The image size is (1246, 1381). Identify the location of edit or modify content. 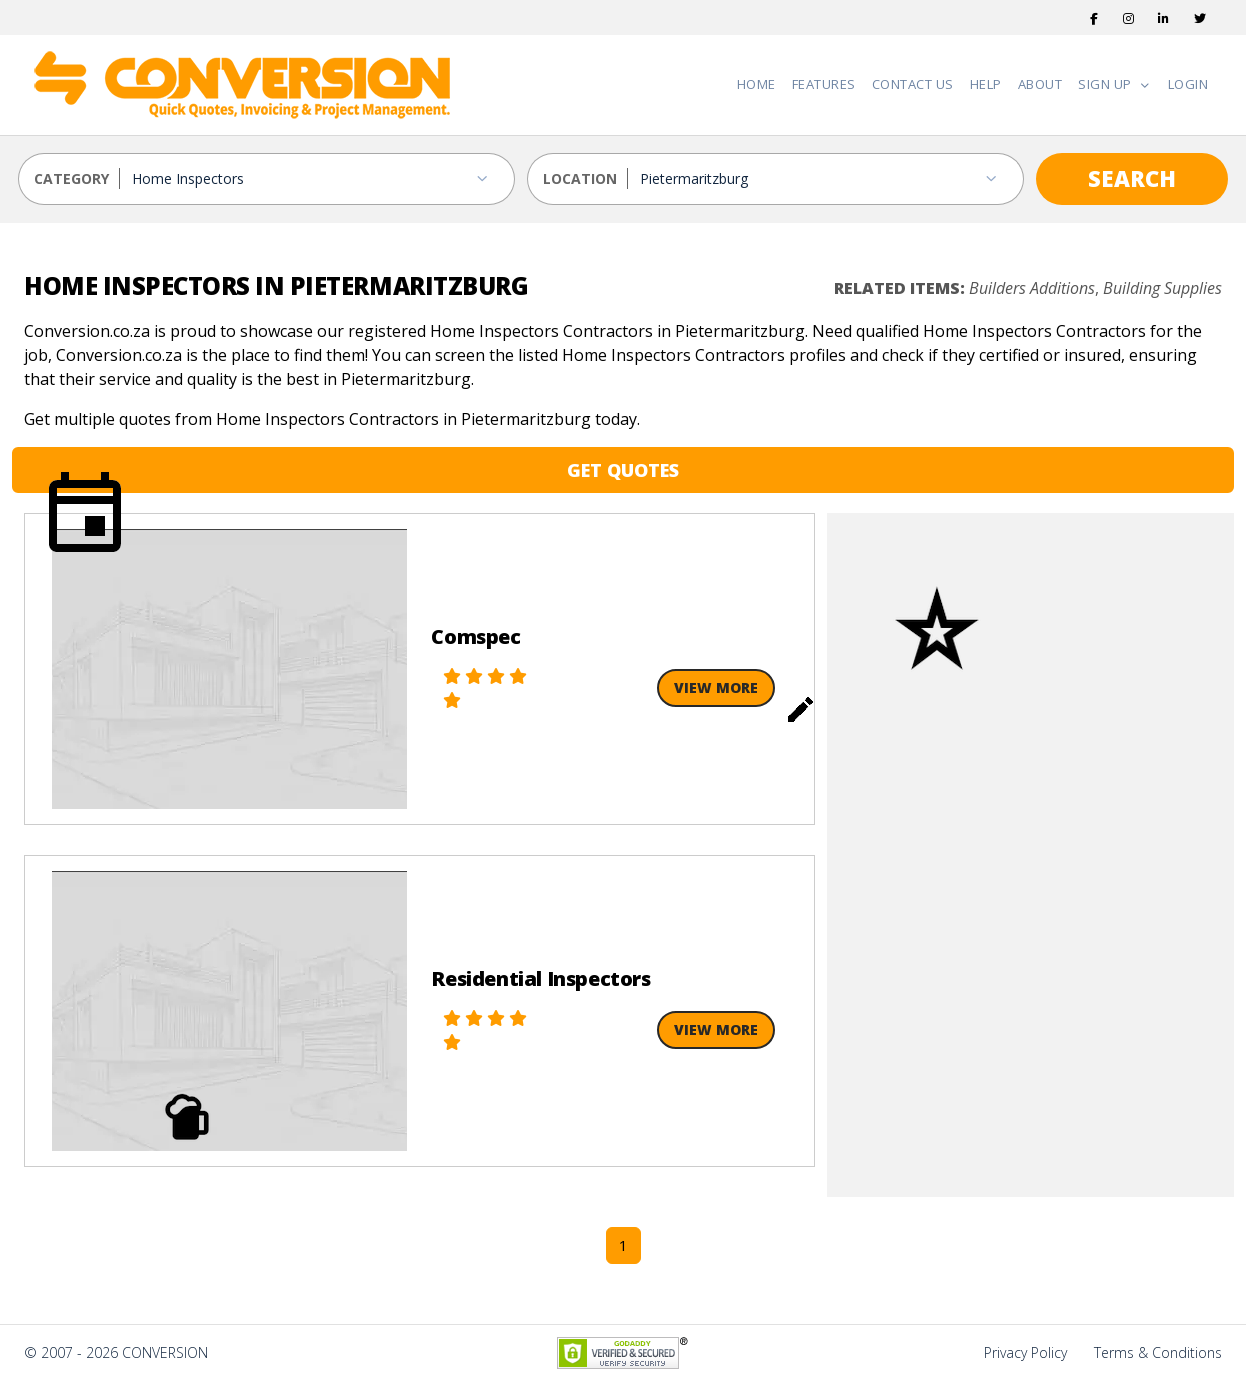
(800, 709).